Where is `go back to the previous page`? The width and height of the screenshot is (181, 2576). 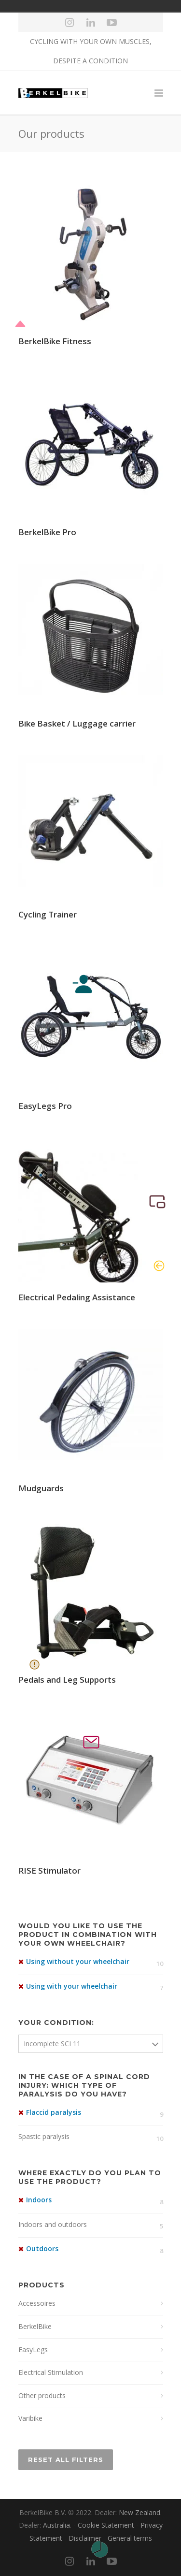 go back to the previous page is located at coordinates (159, 1266).